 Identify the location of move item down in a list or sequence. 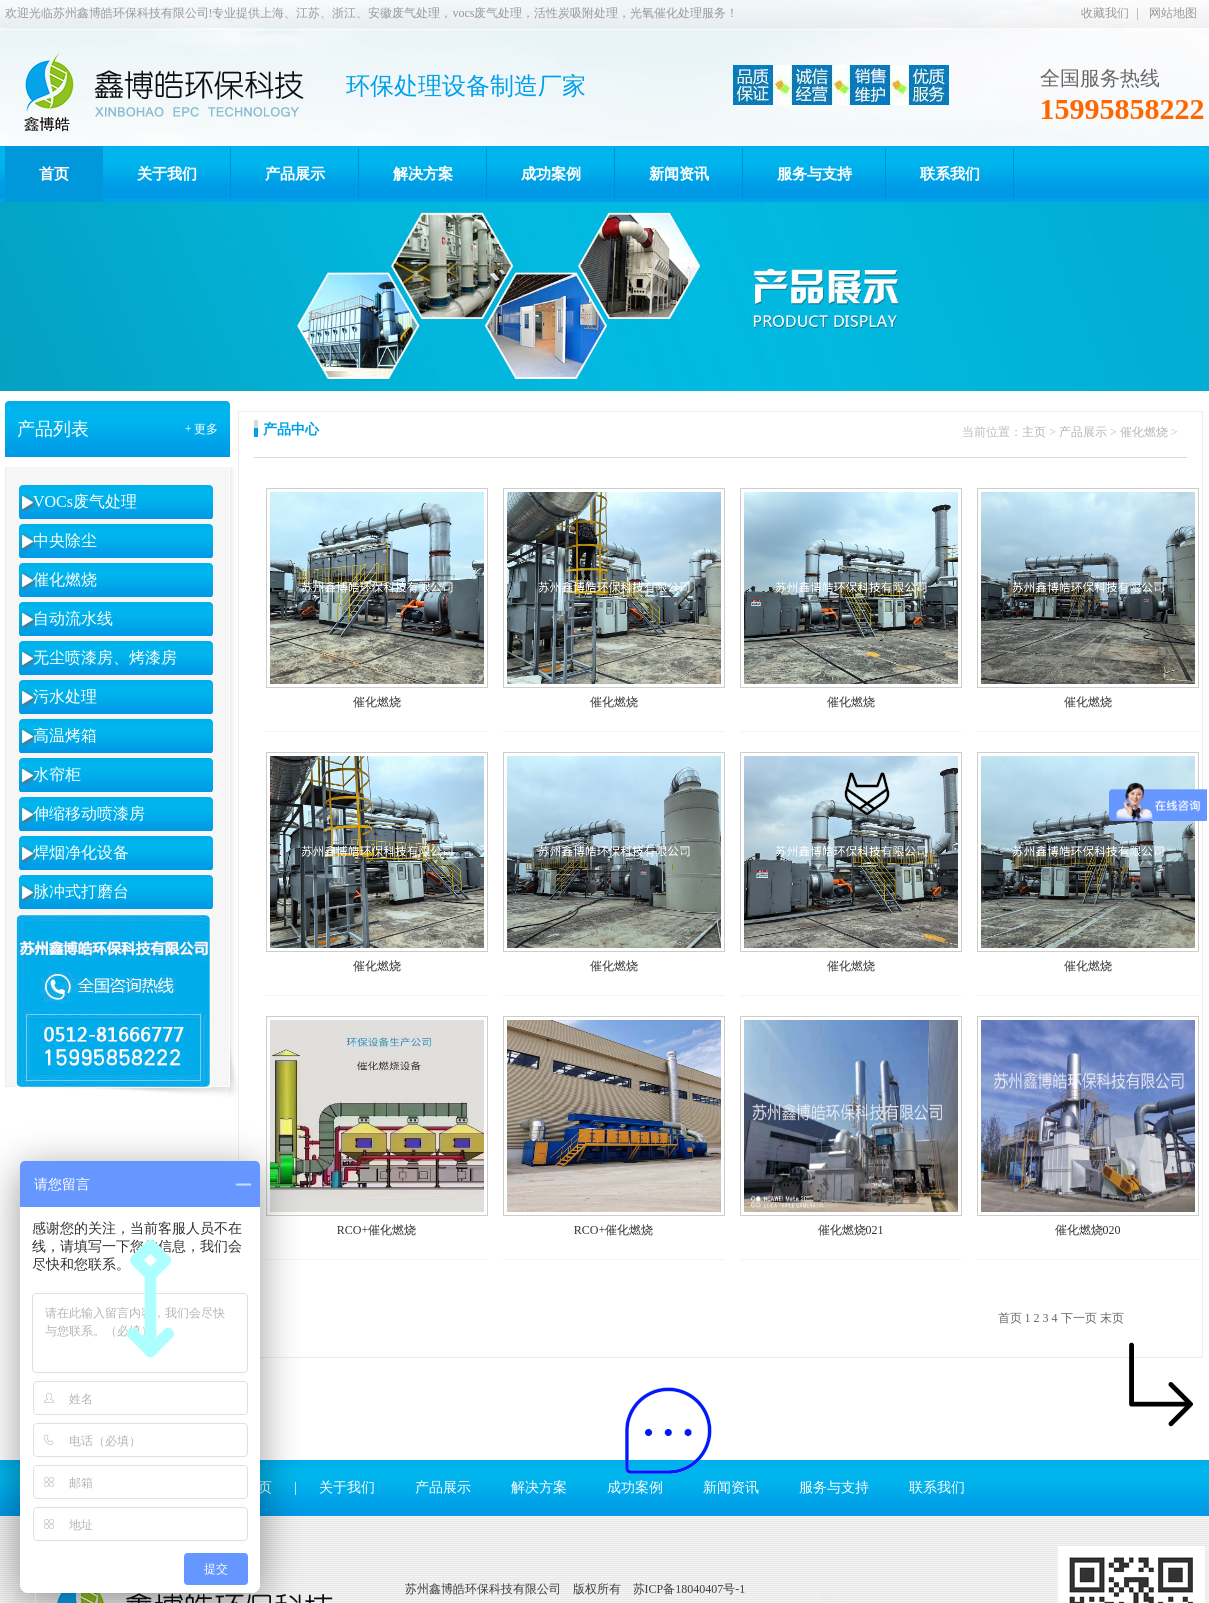
(150, 1298).